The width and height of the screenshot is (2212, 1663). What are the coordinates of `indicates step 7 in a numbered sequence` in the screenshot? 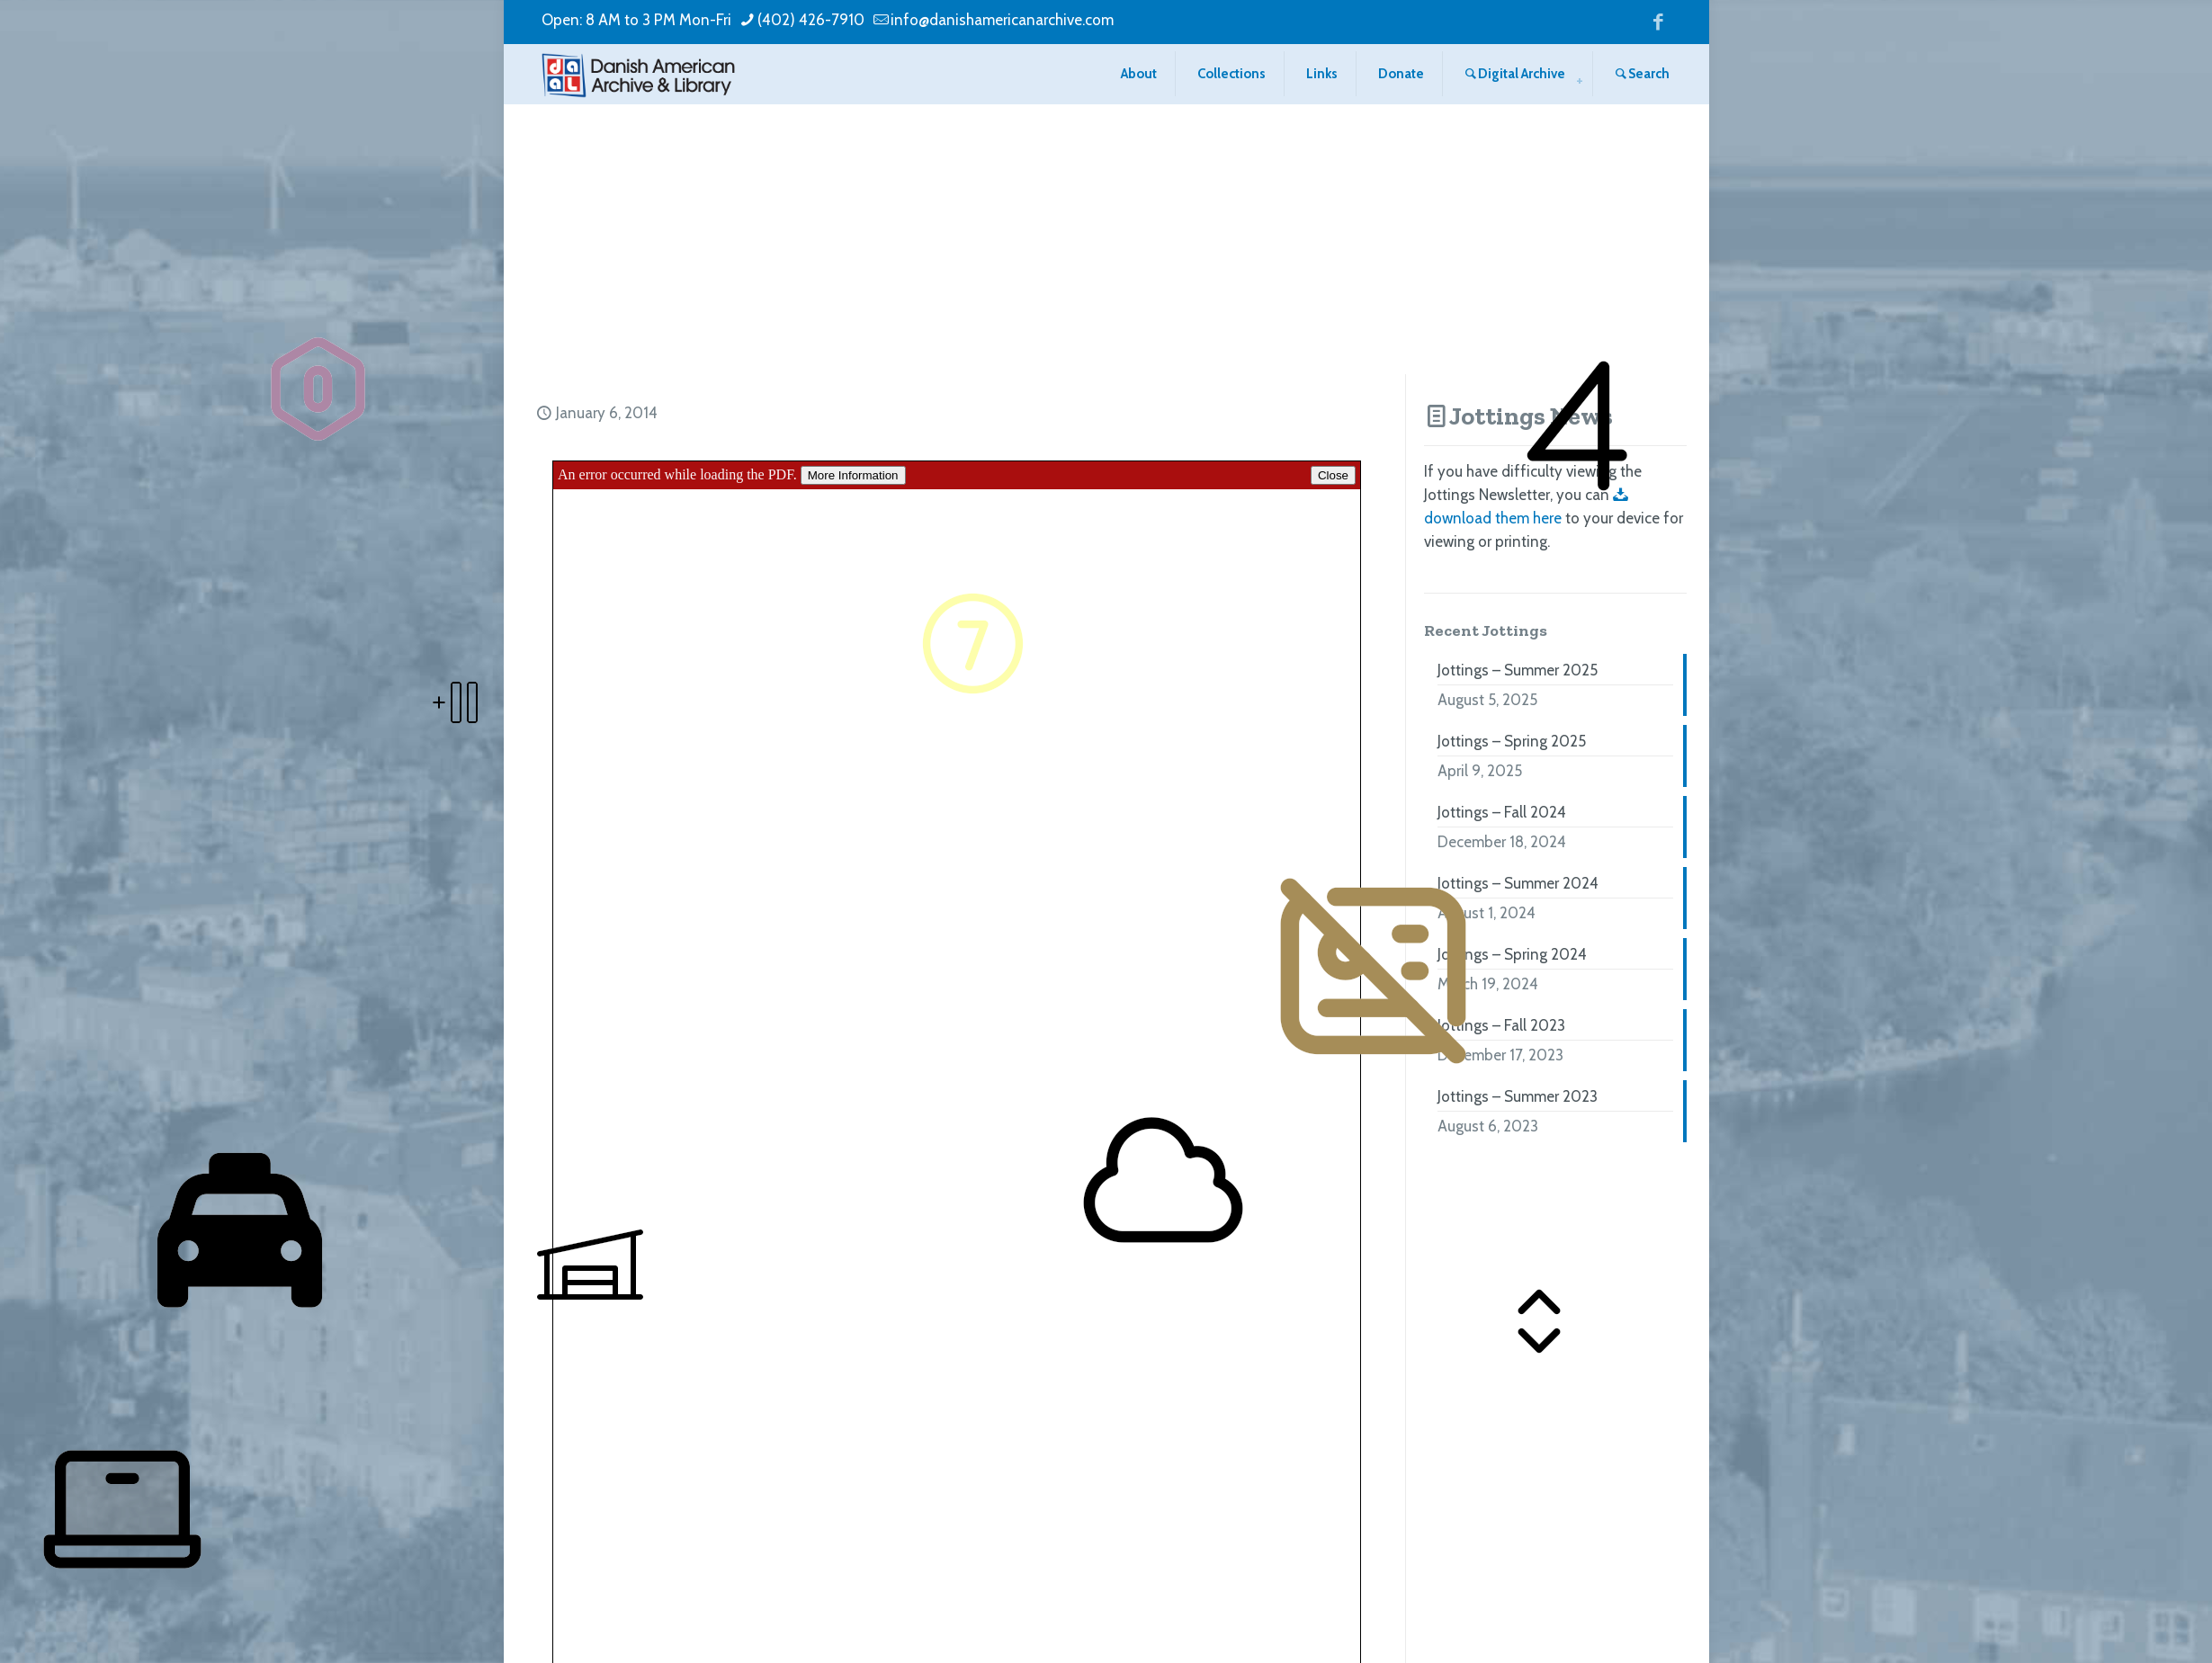 It's located at (972, 643).